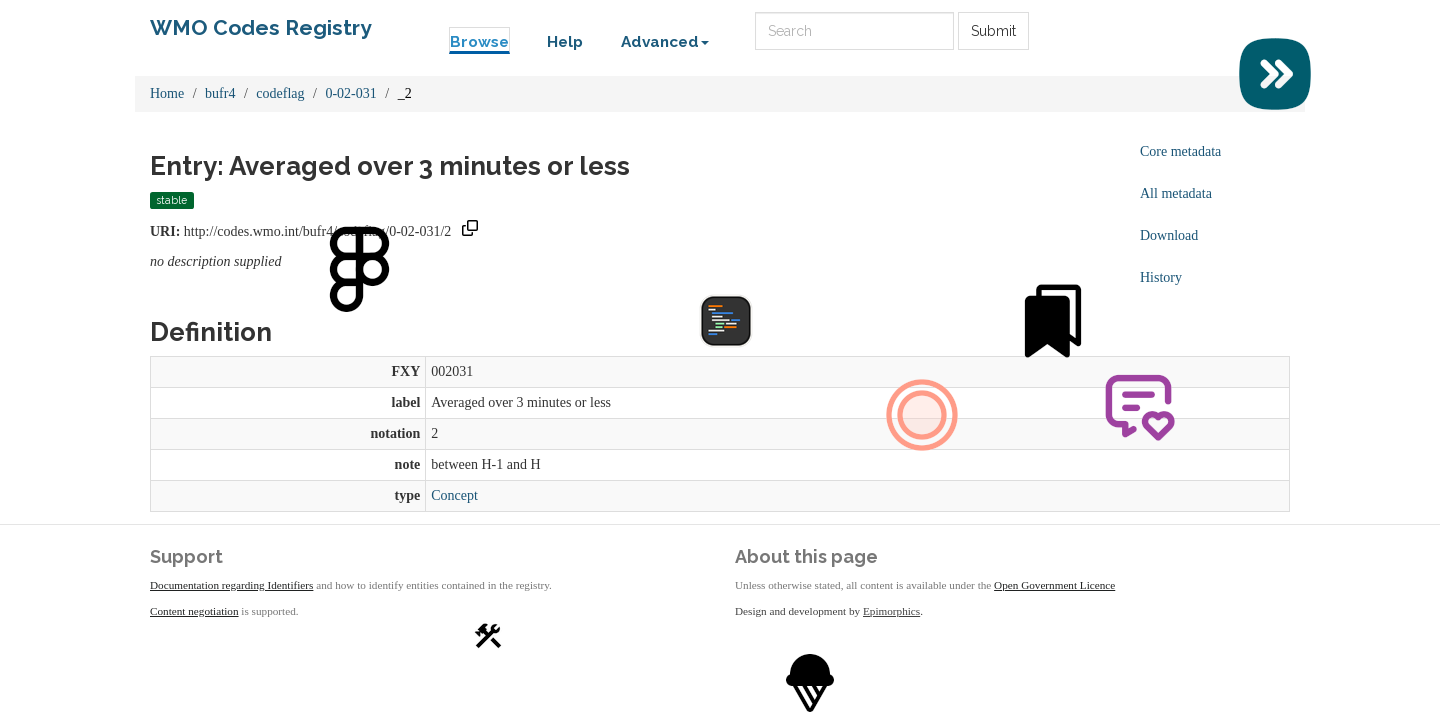 Image resolution: width=1440 pixels, height=720 pixels. I want to click on view your saved bookmarks, so click(1053, 321).